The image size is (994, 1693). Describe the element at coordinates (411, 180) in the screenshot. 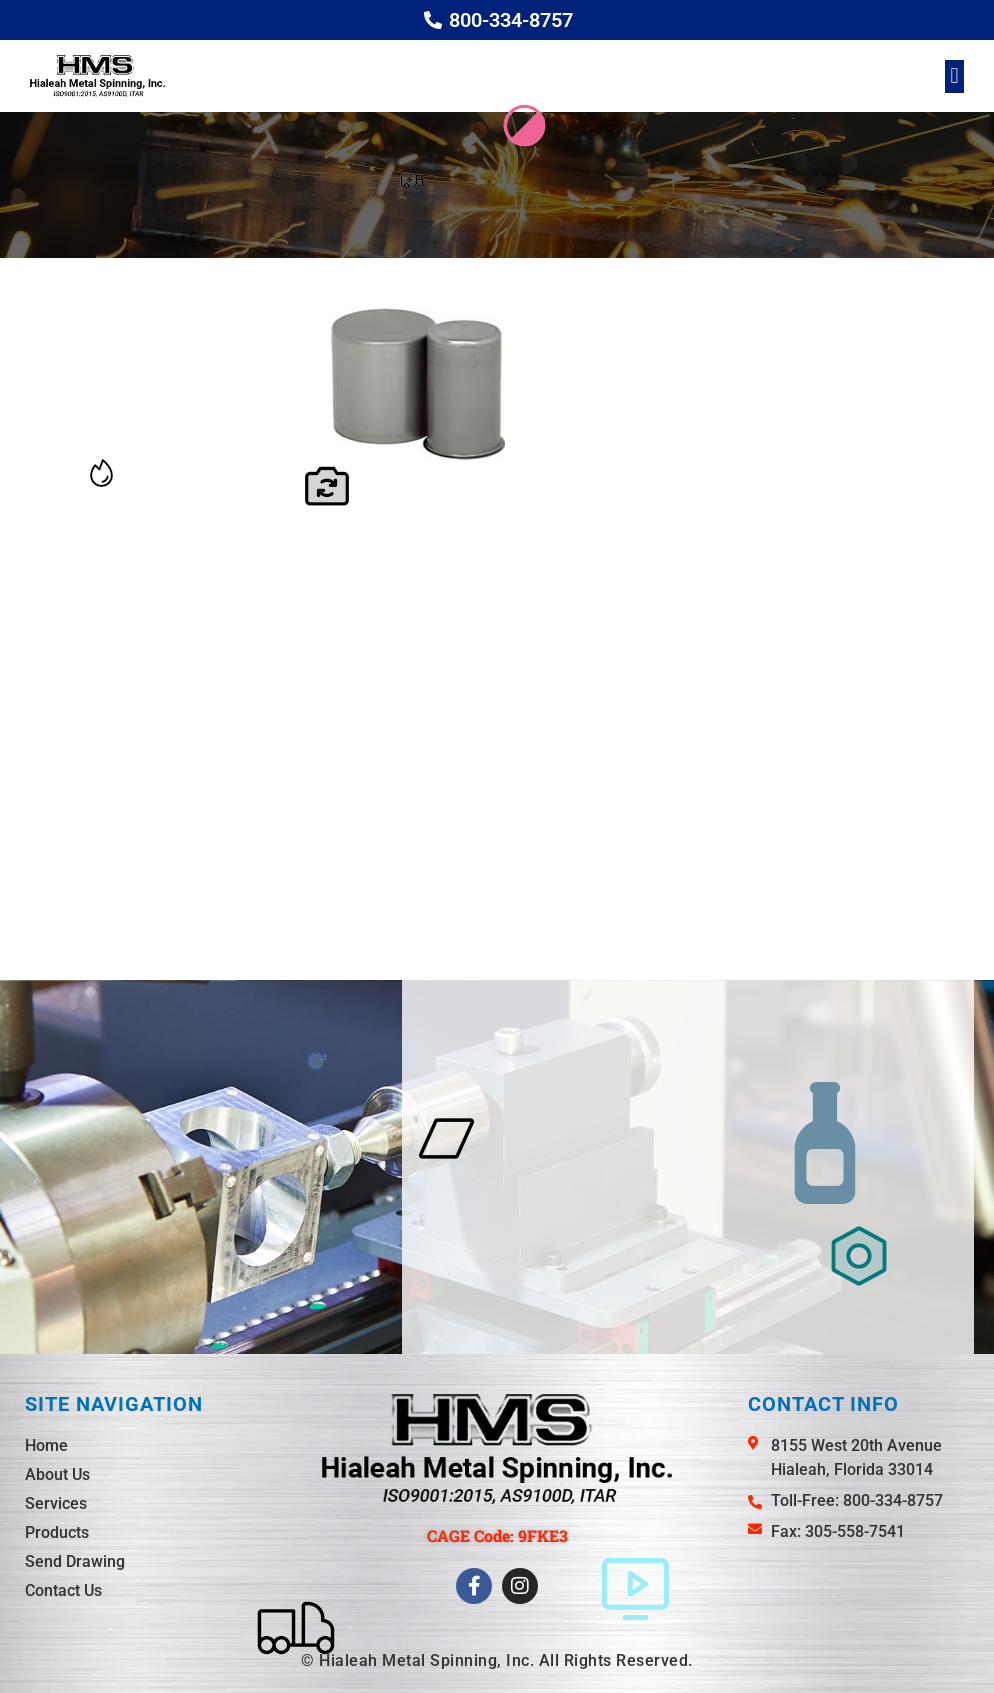

I see `request emergency medical services` at that location.